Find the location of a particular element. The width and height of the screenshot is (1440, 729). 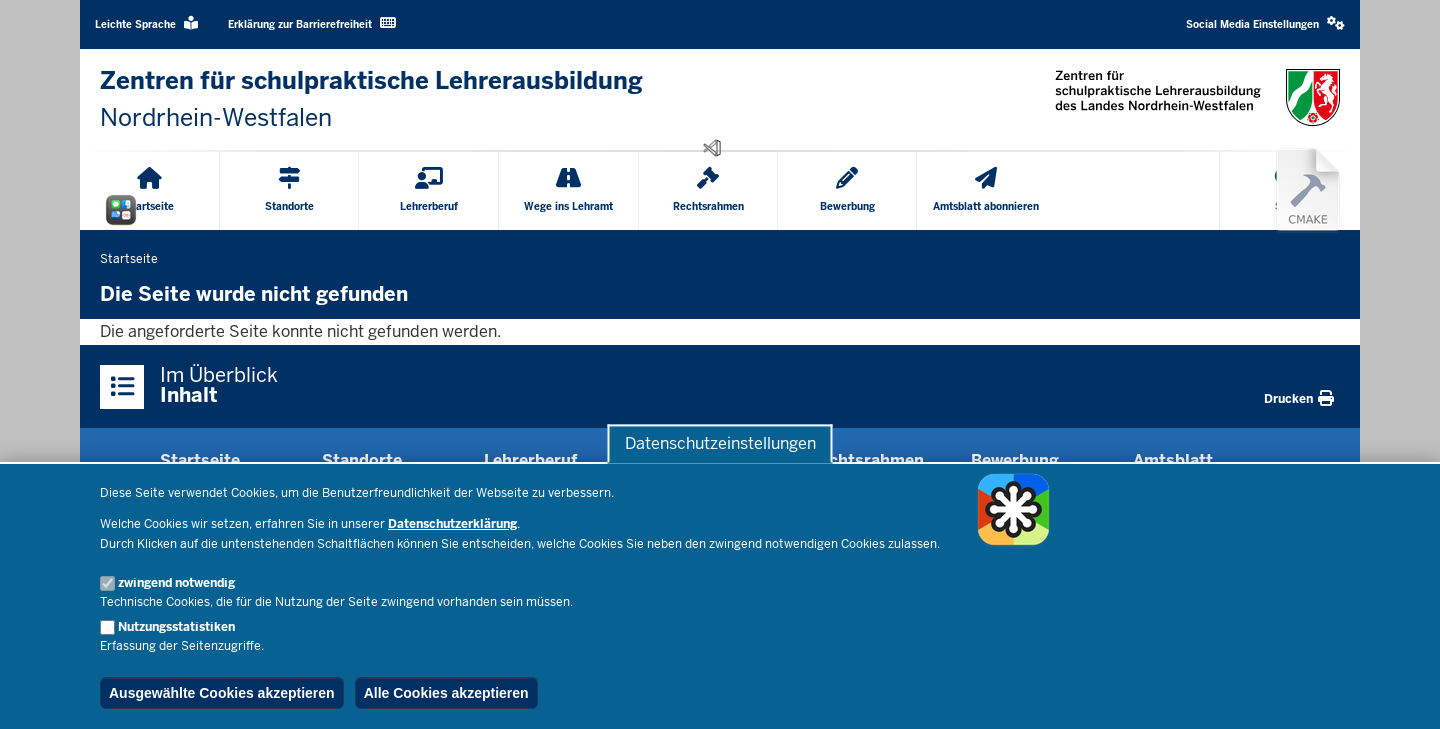

open visual studio code is located at coordinates (712, 148).